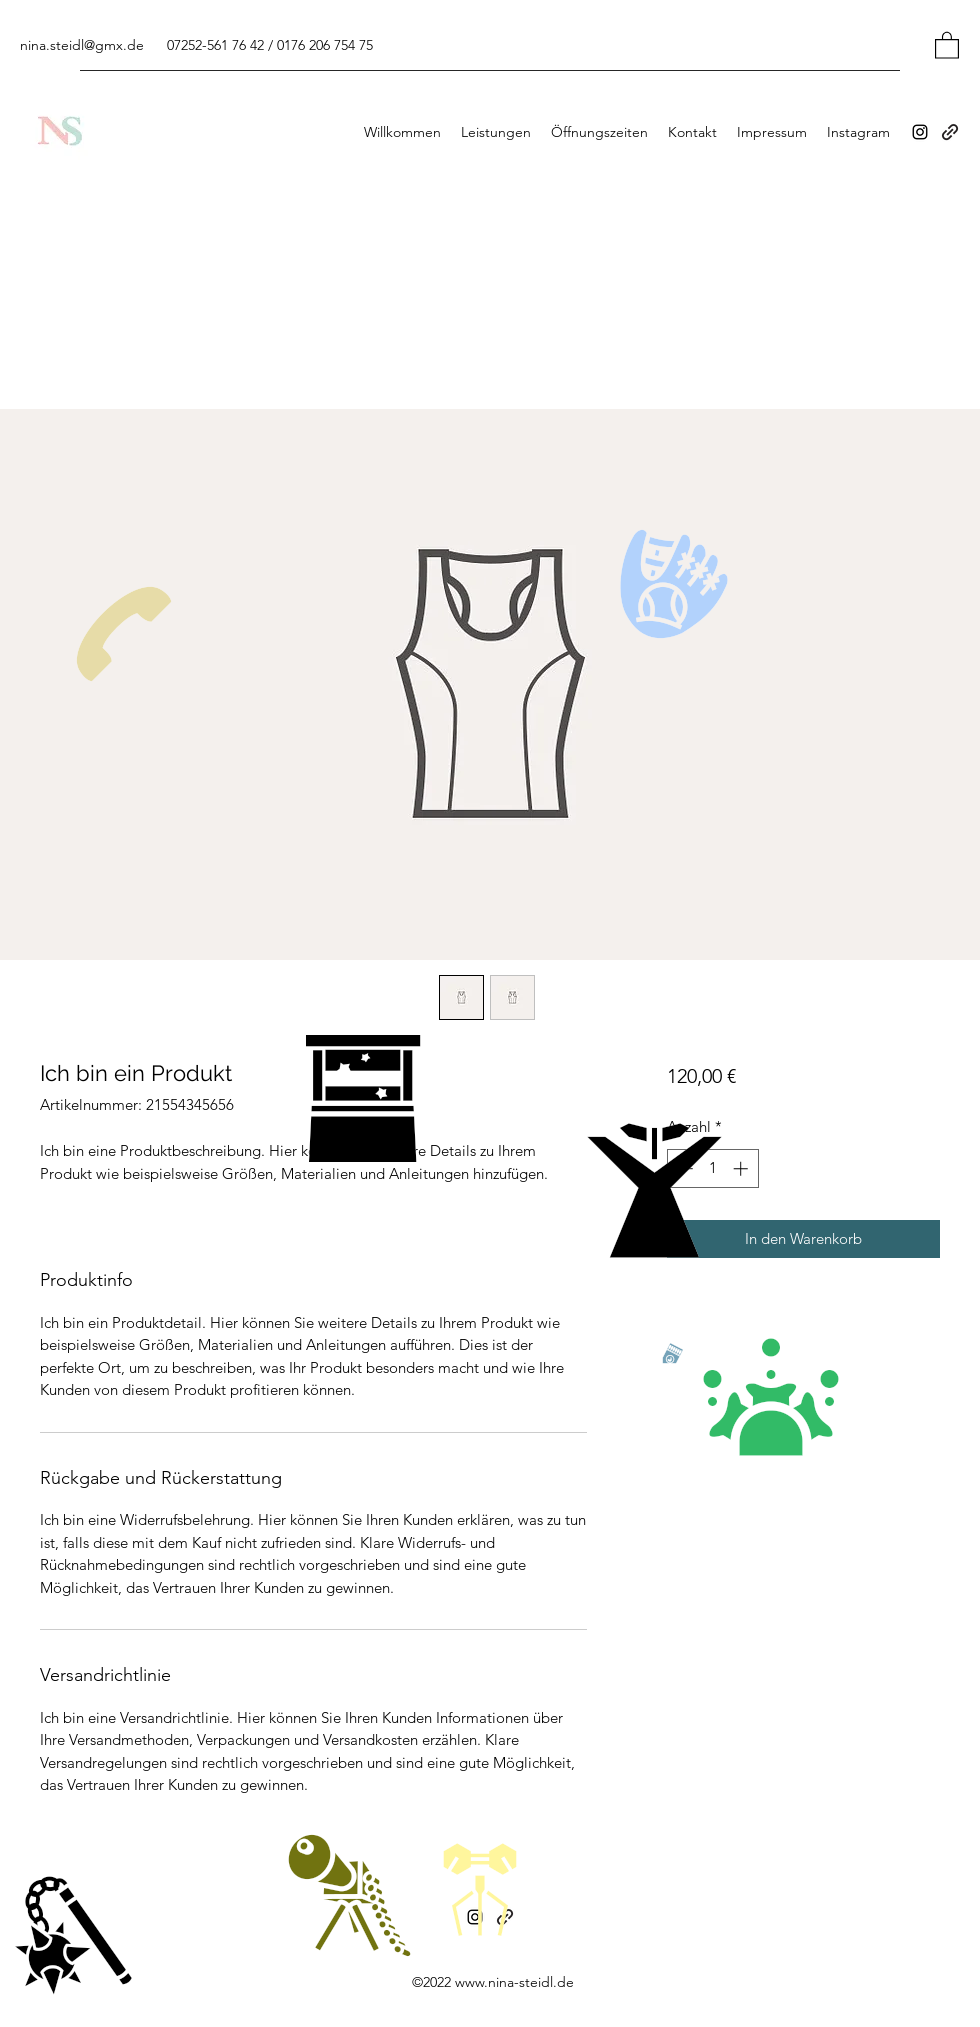 The width and height of the screenshot is (980, 2027). I want to click on select machine gun weapon in game, so click(349, 1895).